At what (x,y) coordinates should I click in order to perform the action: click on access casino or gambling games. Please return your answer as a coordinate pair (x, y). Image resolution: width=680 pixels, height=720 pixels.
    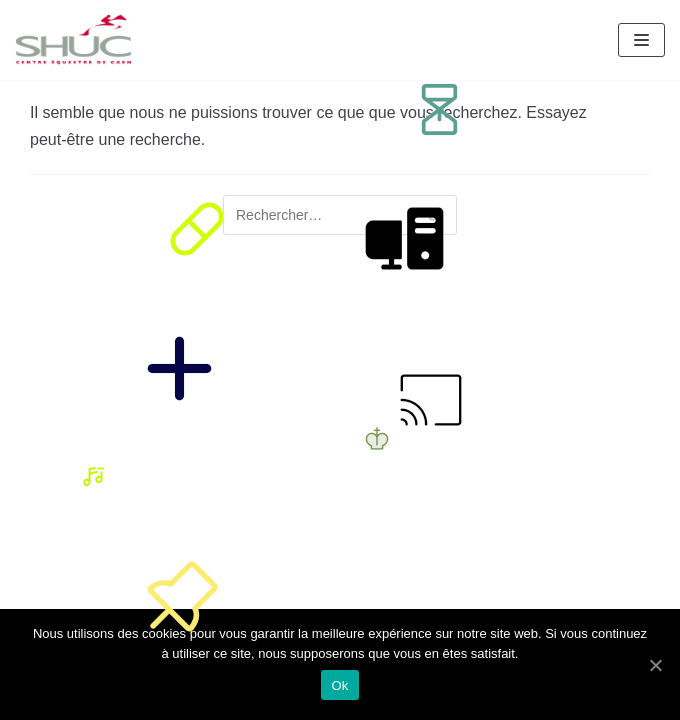
    Looking at the image, I should click on (637, 699).